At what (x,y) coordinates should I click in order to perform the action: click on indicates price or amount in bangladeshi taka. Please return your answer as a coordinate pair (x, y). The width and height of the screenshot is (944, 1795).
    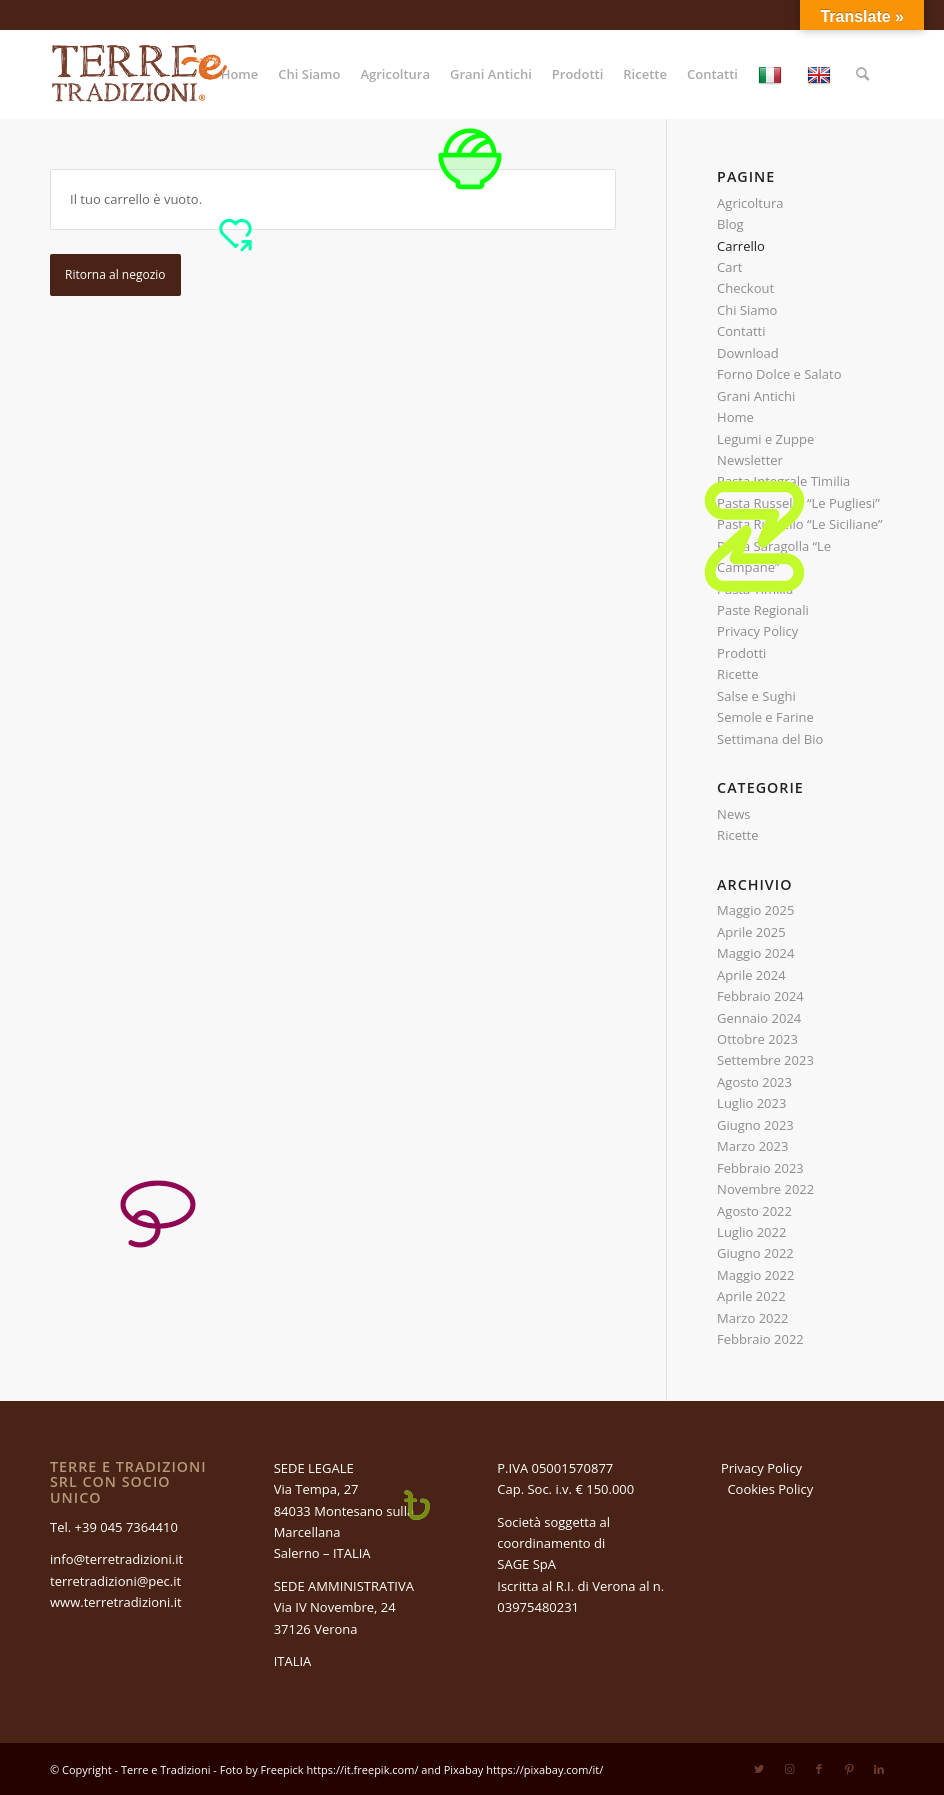
    Looking at the image, I should click on (417, 1505).